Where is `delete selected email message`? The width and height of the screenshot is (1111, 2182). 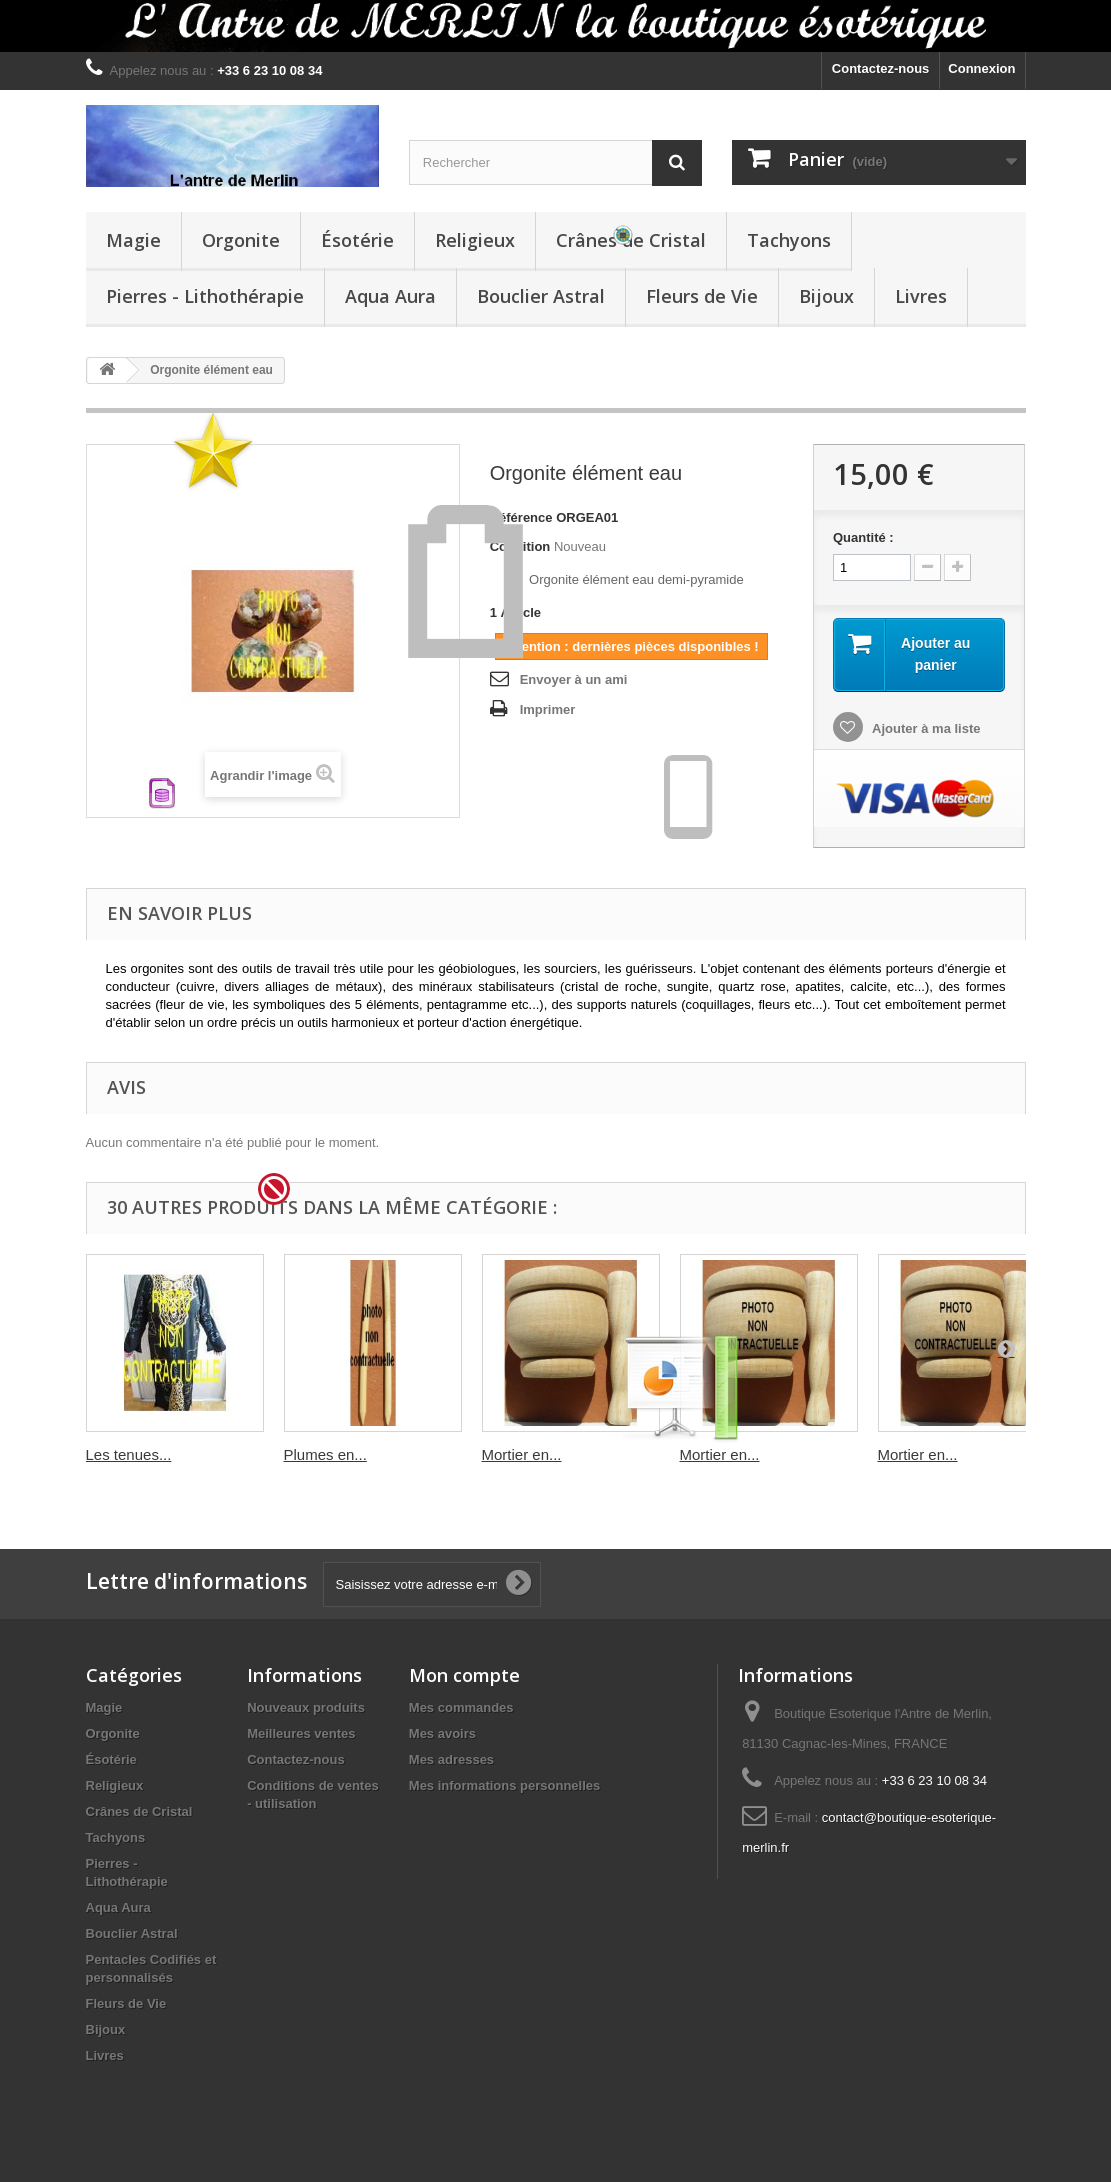
delete selected email message is located at coordinates (274, 1189).